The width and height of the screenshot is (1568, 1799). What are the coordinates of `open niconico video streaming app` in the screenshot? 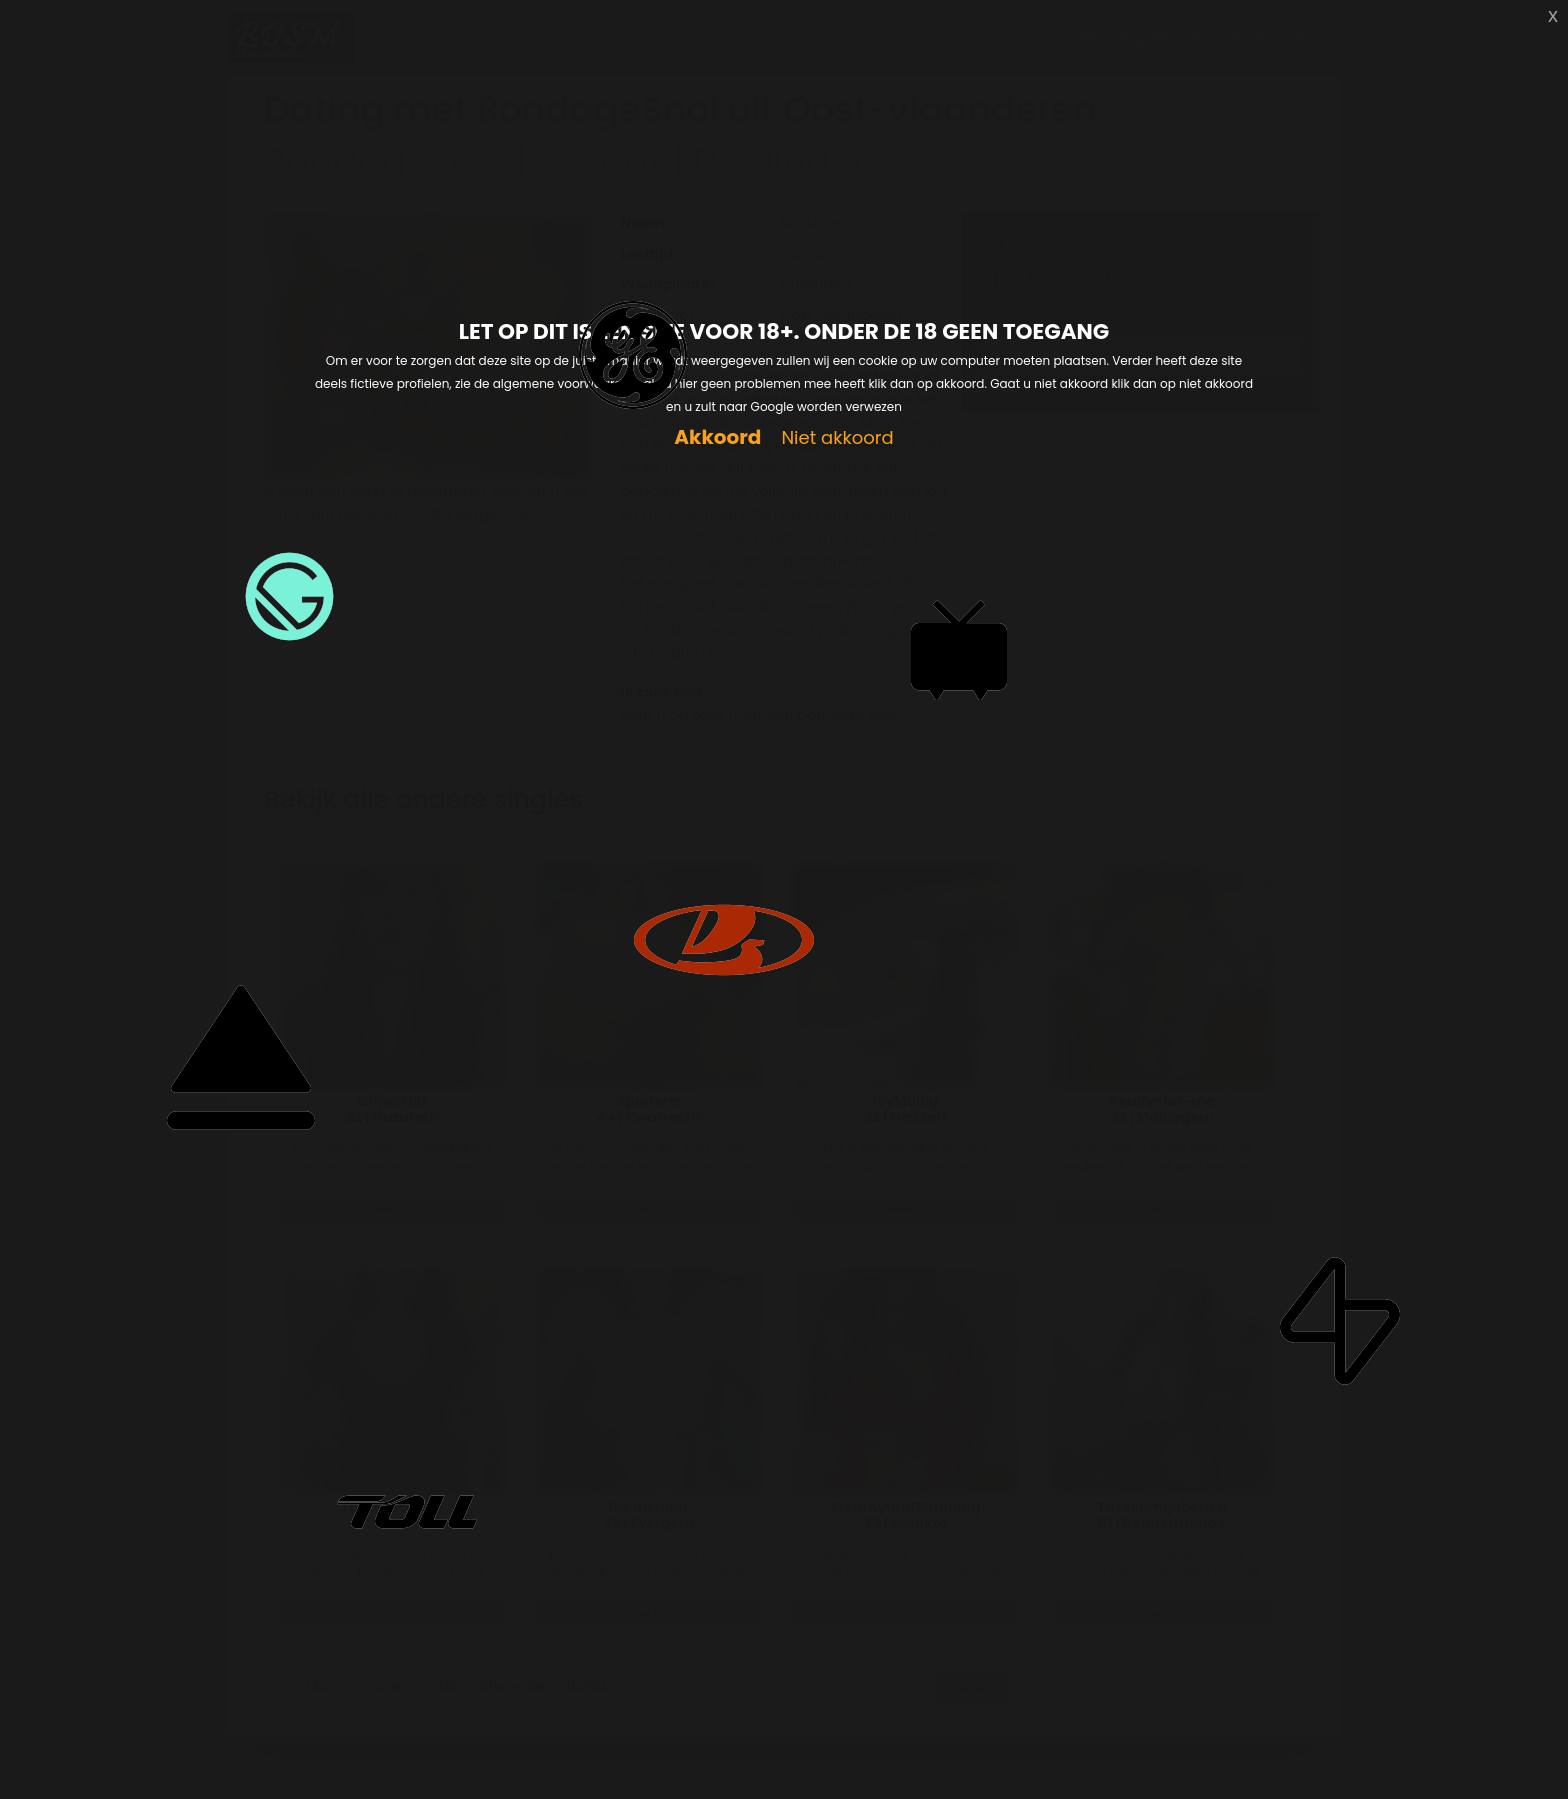 It's located at (959, 650).